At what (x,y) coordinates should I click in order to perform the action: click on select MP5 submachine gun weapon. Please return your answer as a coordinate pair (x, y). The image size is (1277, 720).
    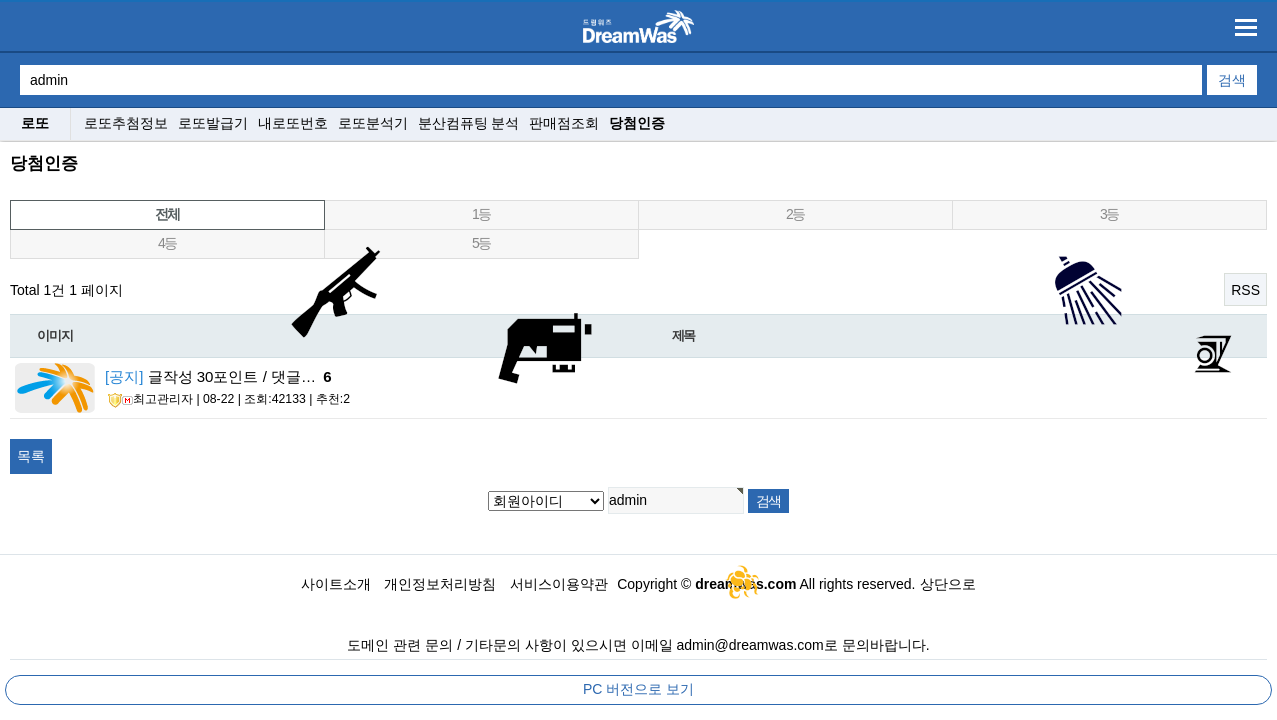
    Looking at the image, I should click on (335, 292).